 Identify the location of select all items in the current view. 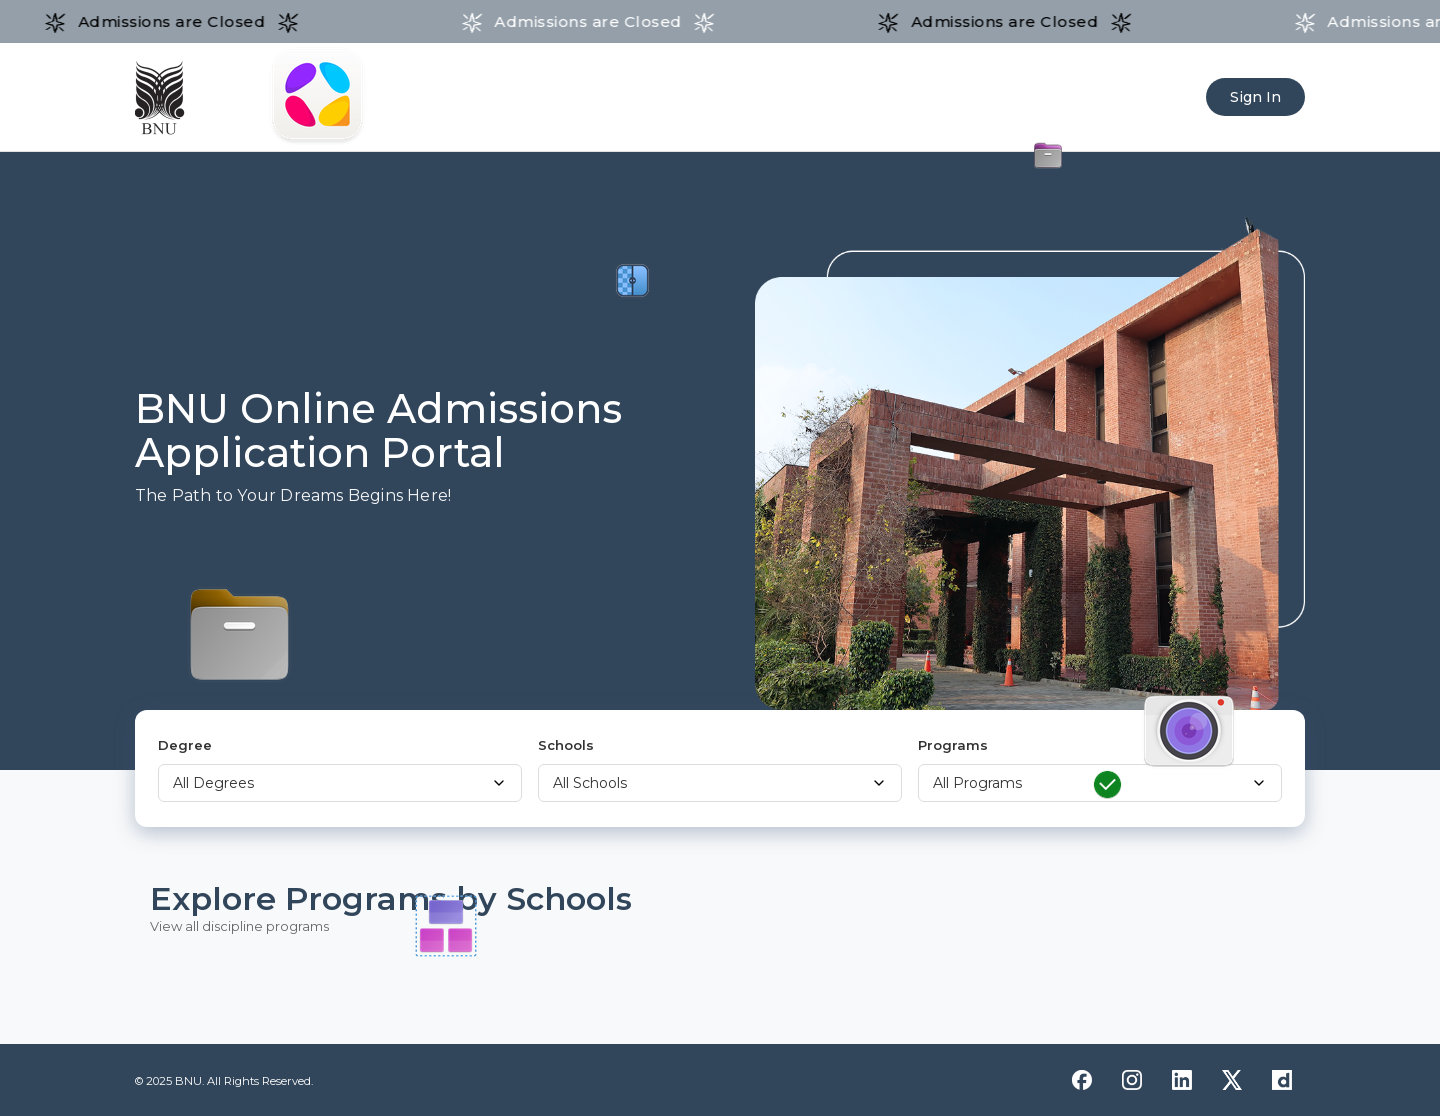
(446, 926).